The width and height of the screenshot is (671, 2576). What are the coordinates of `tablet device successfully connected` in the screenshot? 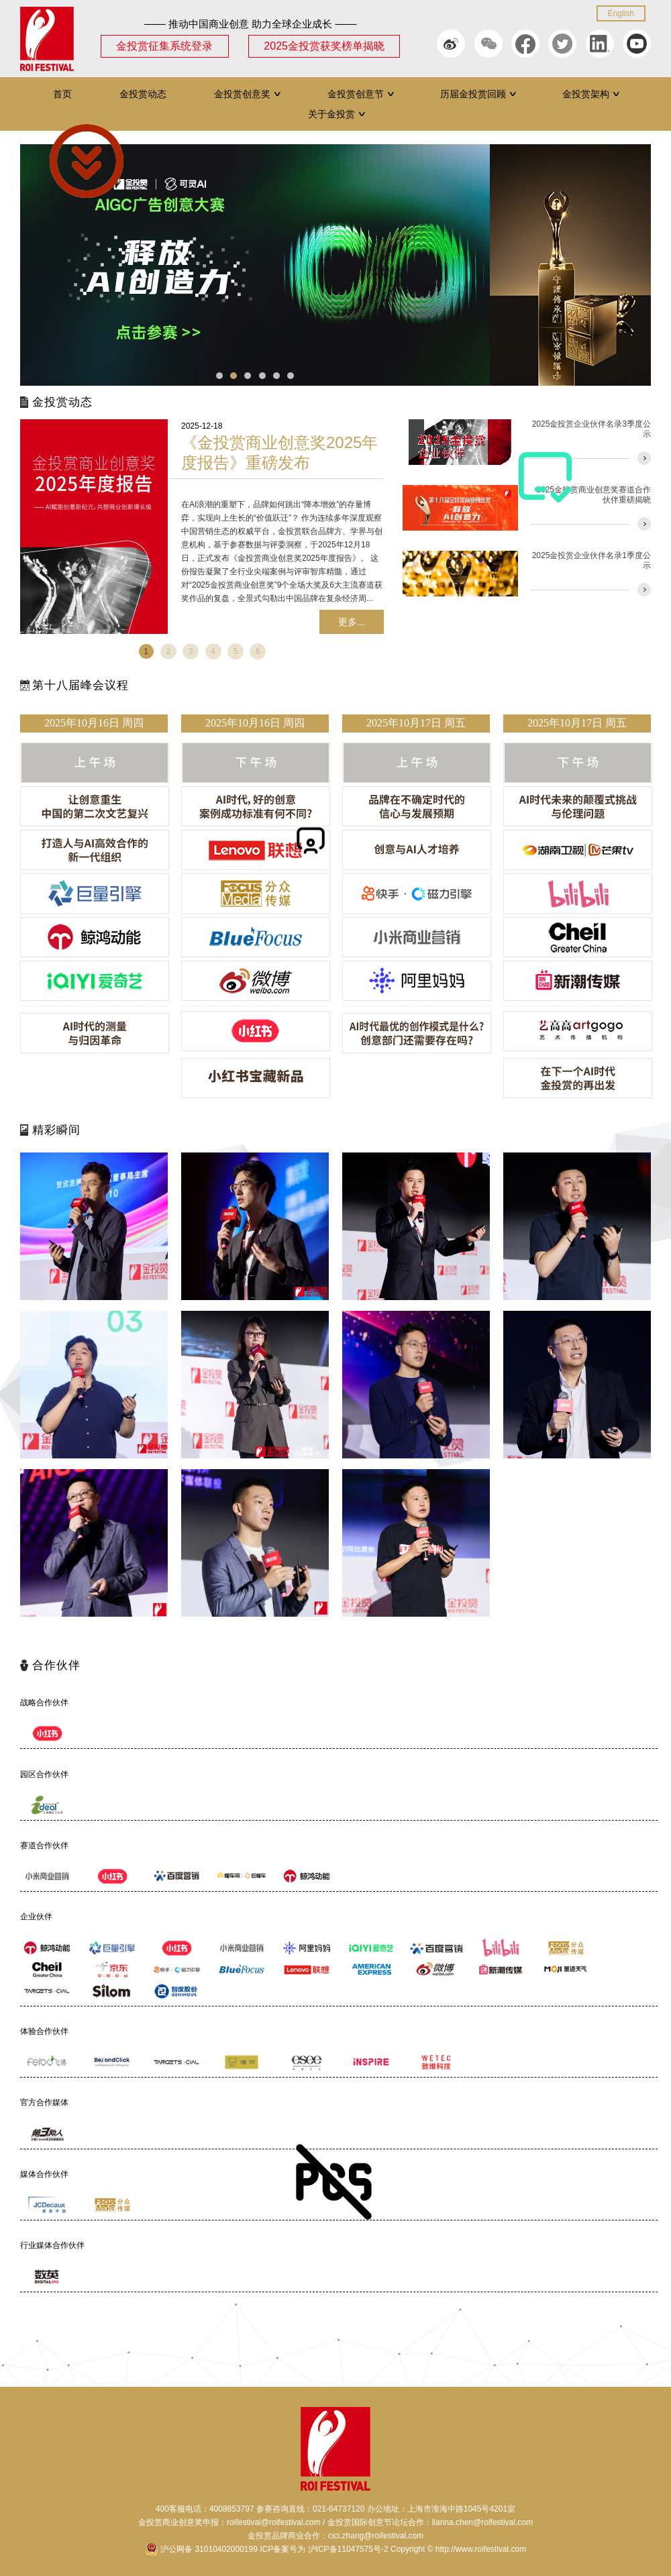 It's located at (545, 476).